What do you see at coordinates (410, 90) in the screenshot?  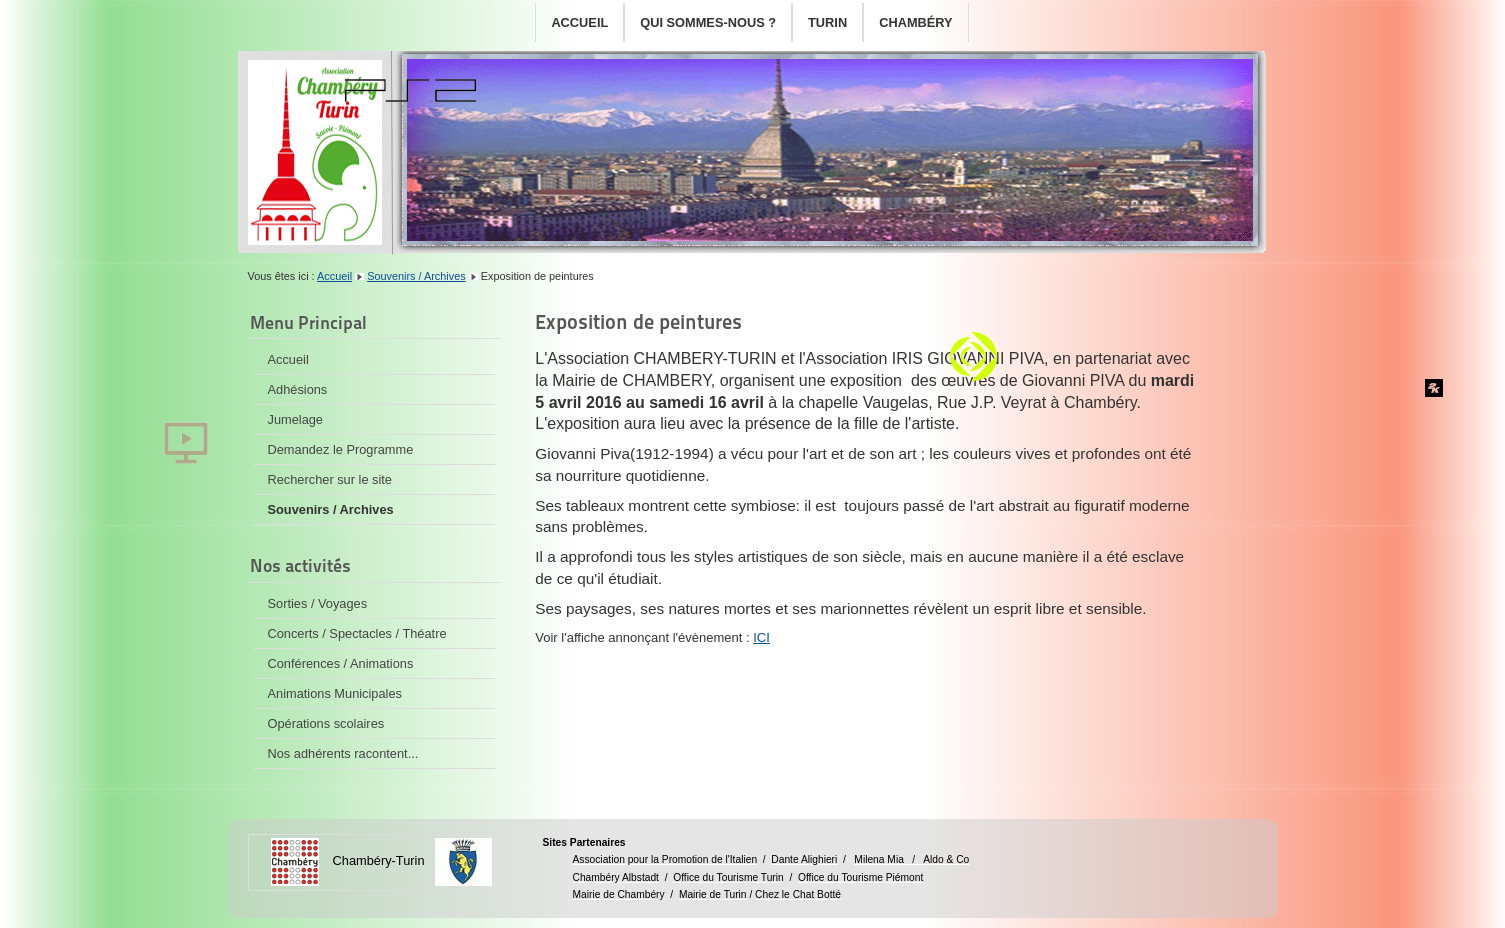 I see `playstation 2 brand logo` at bounding box center [410, 90].